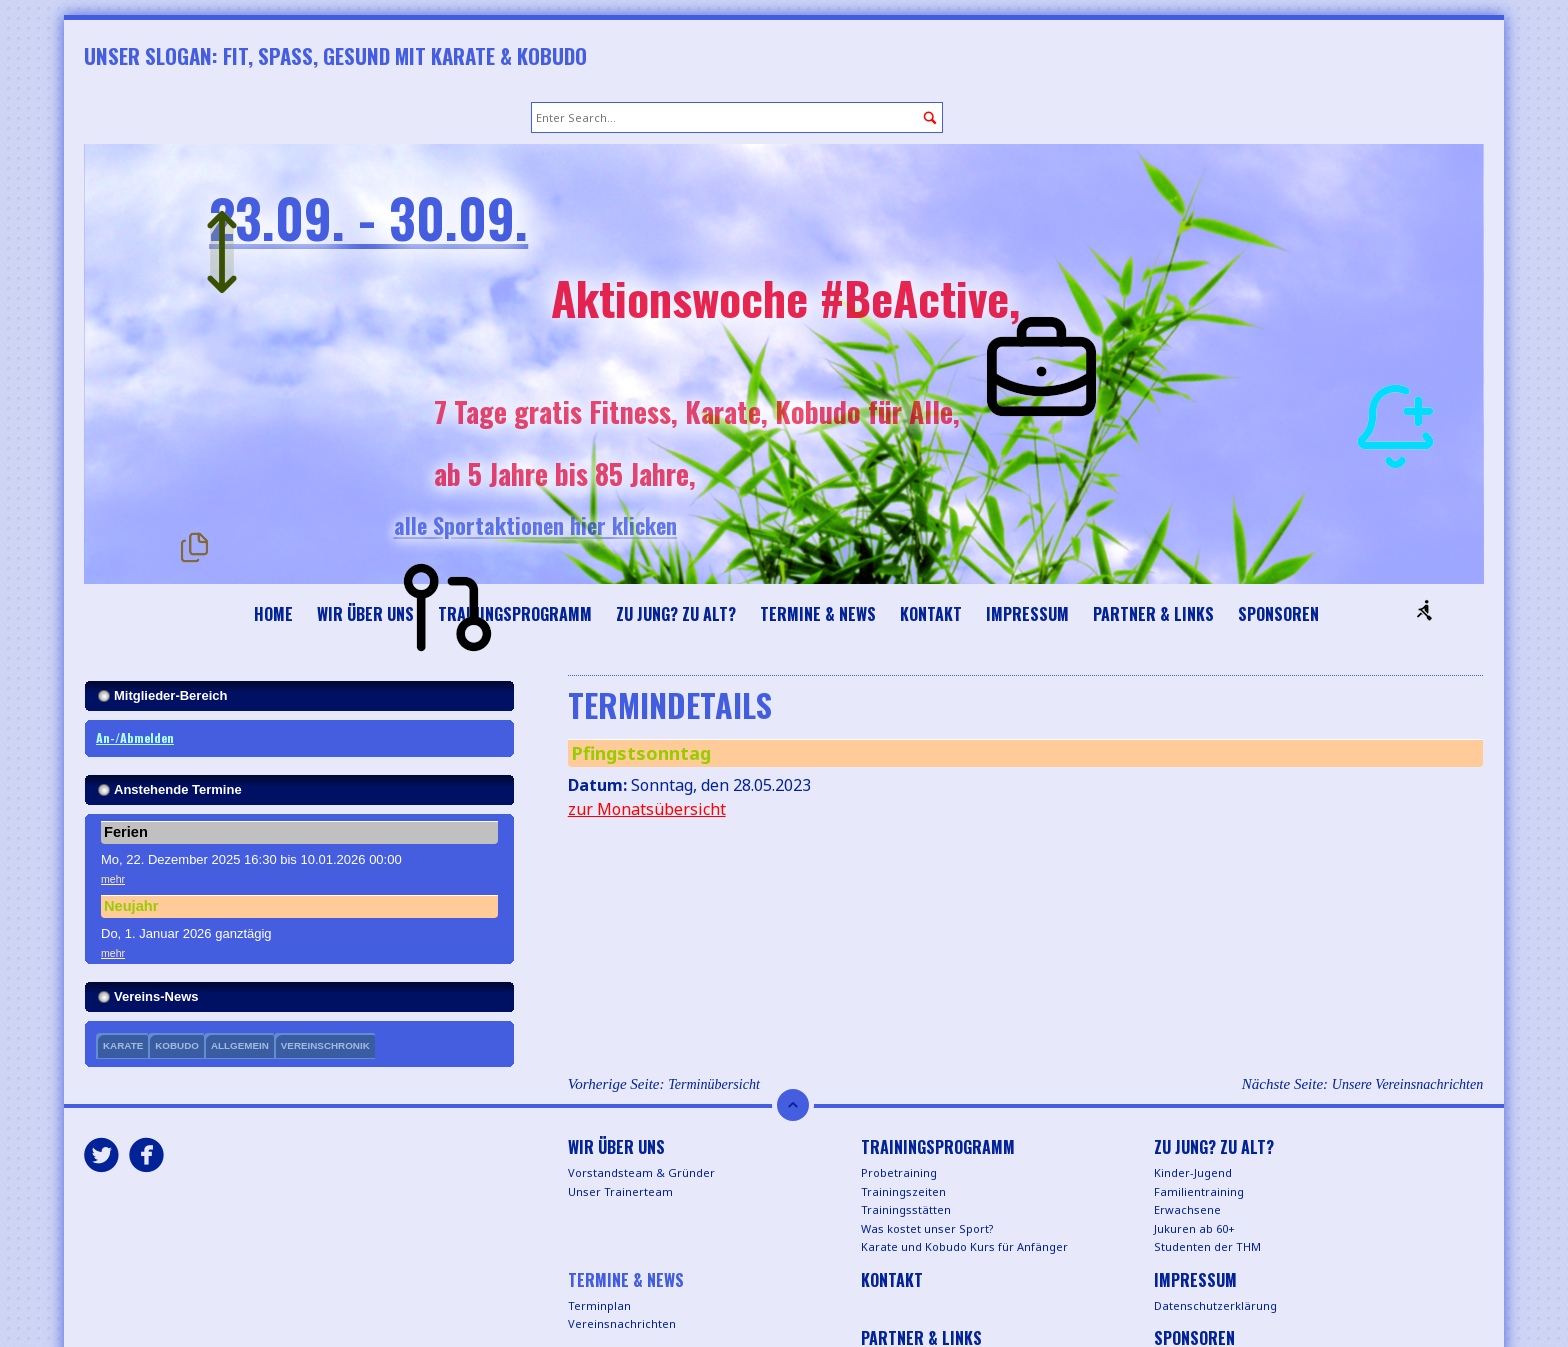 Image resolution: width=1568 pixels, height=1347 pixels. What do you see at coordinates (194, 547) in the screenshot?
I see `view multiple files or documents` at bounding box center [194, 547].